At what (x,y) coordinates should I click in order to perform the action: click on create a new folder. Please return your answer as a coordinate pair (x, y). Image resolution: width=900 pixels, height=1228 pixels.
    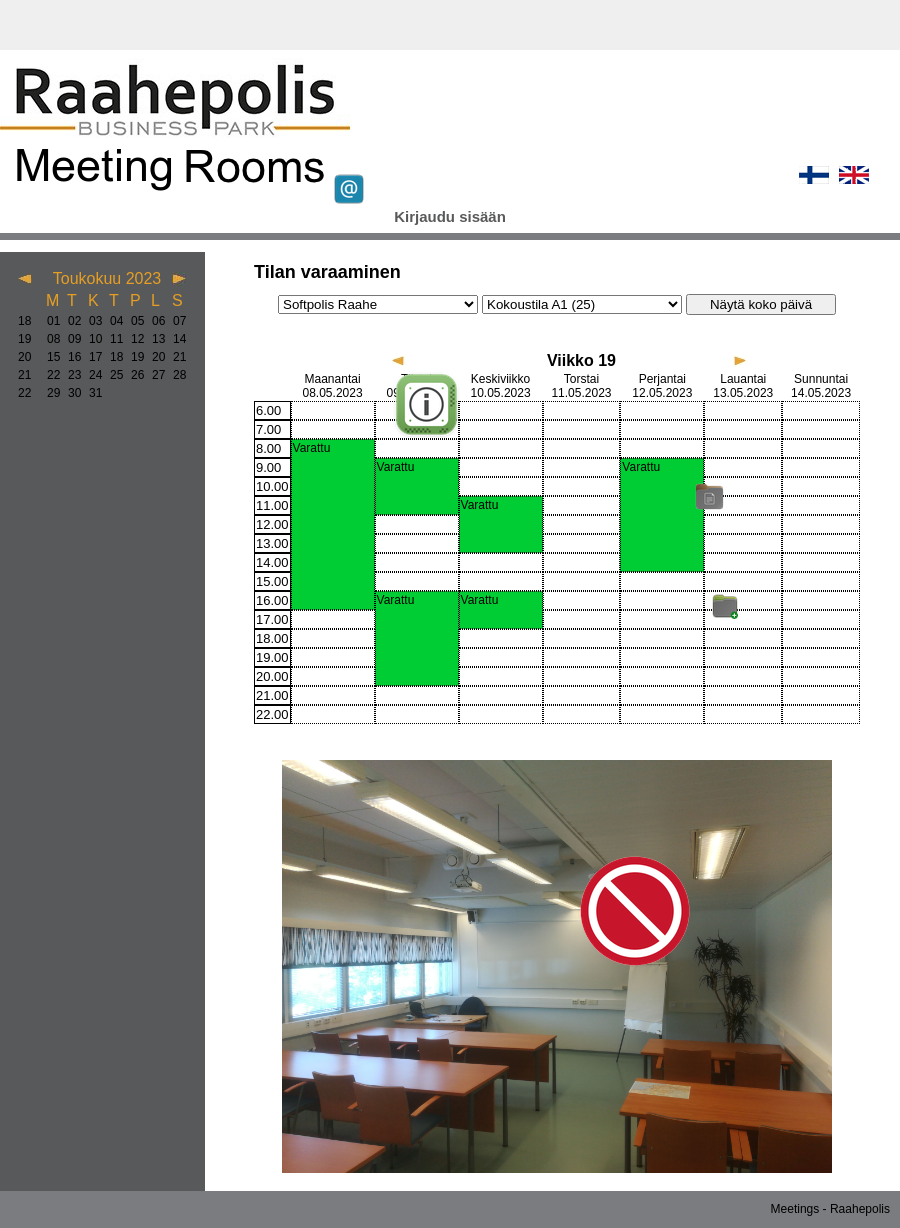
    Looking at the image, I should click on (725, 606).